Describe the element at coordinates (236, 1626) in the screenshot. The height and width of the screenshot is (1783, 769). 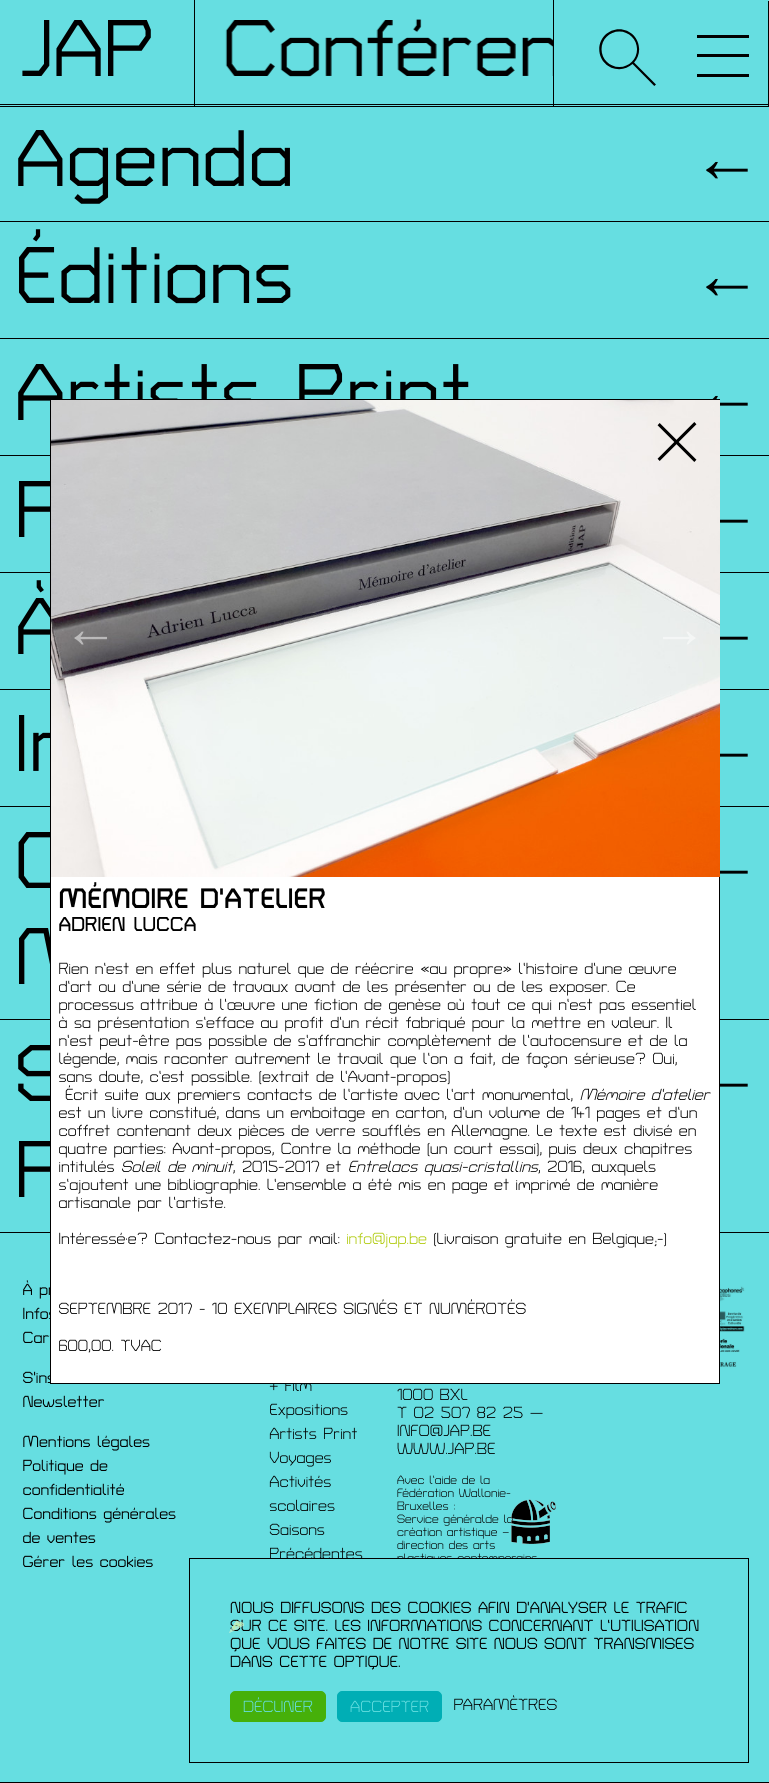
I see `order food or access food delivery services` at that location.